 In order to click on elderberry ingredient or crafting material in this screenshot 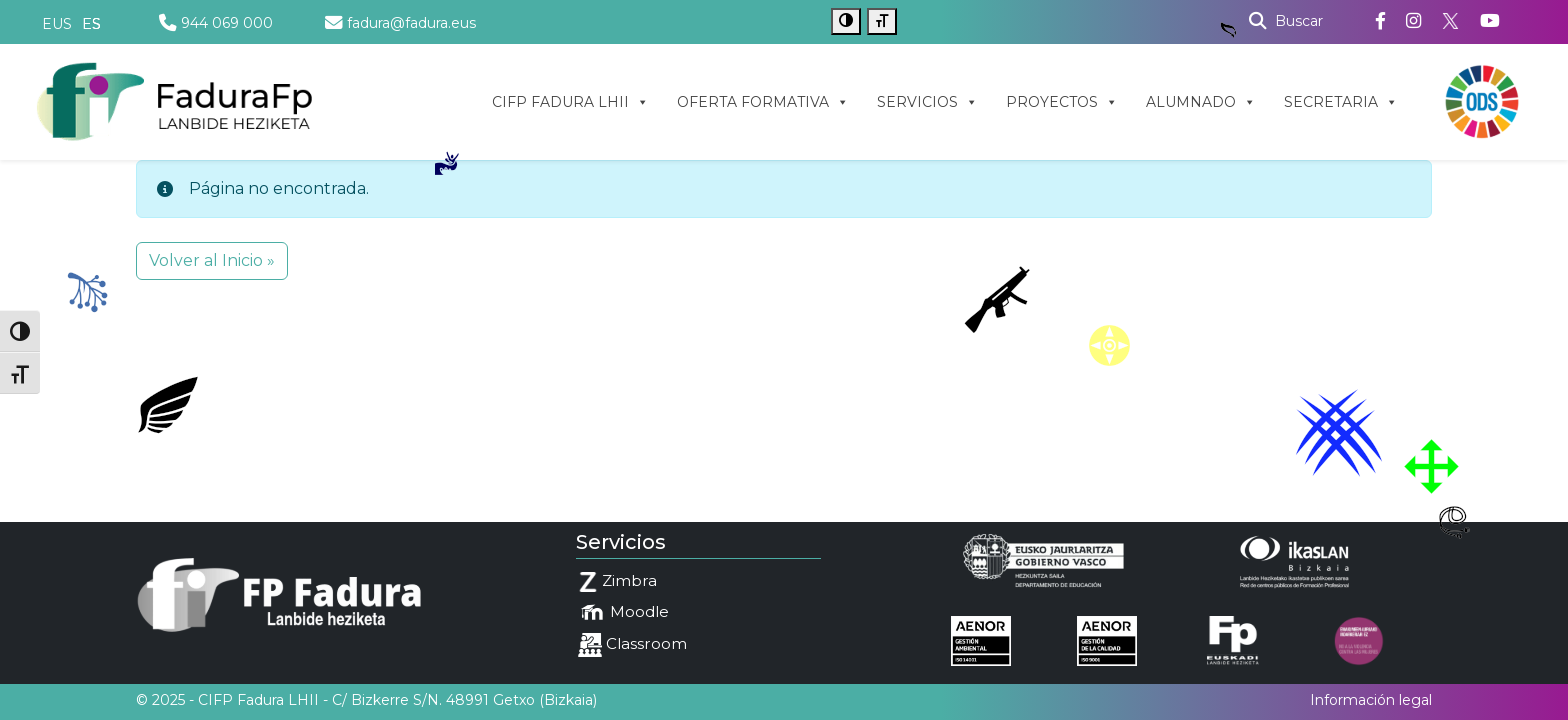, I will do `click(87, 291)`.